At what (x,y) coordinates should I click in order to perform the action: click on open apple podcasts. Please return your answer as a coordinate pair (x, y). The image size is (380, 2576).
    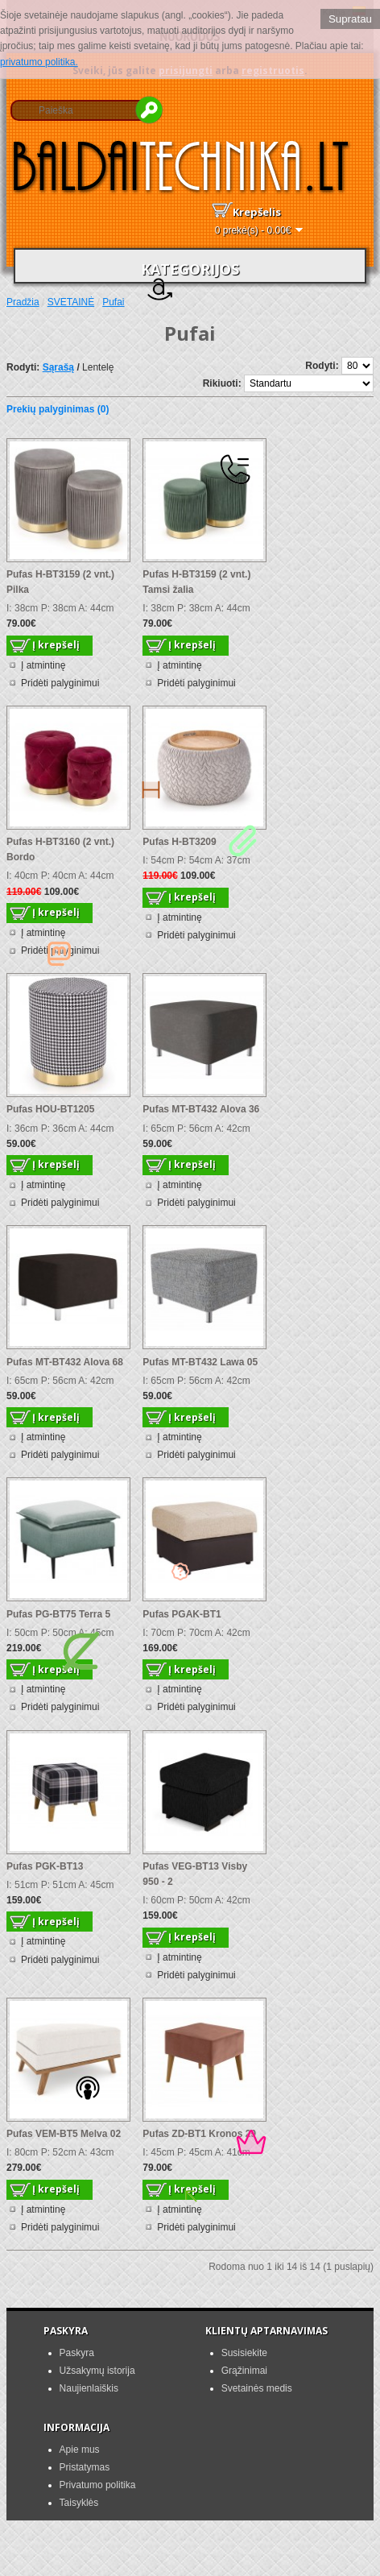
    Looking at the image, I should click on (88, 2088).